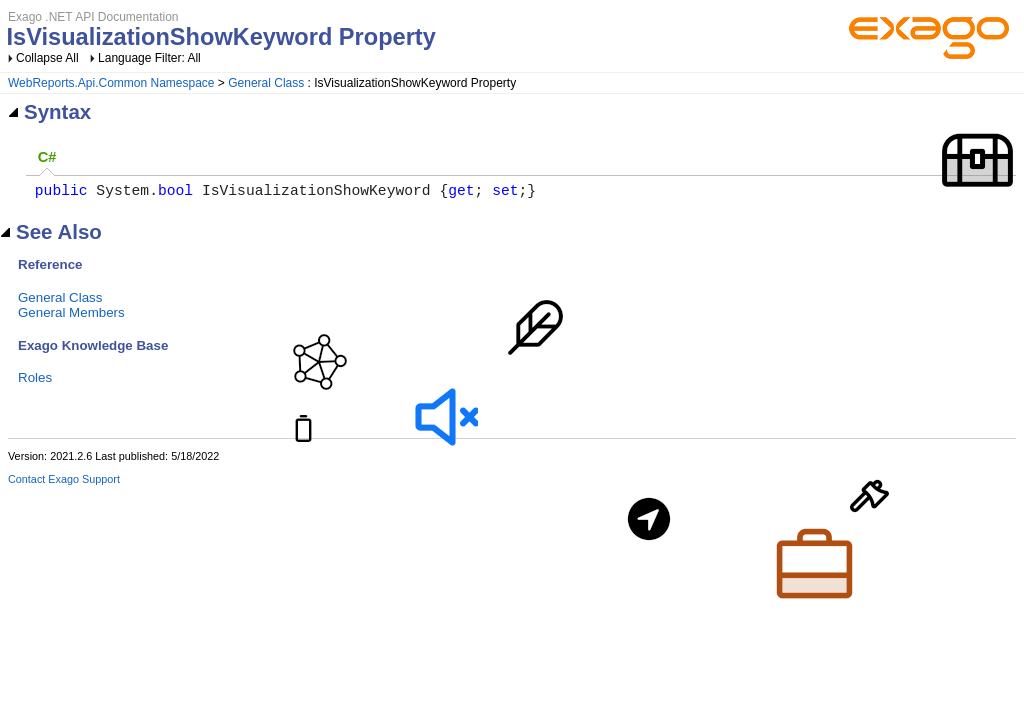  Describe the element at coordinates (649, 519) in the screenshot. I see `tap to navigate to current location` at that location.